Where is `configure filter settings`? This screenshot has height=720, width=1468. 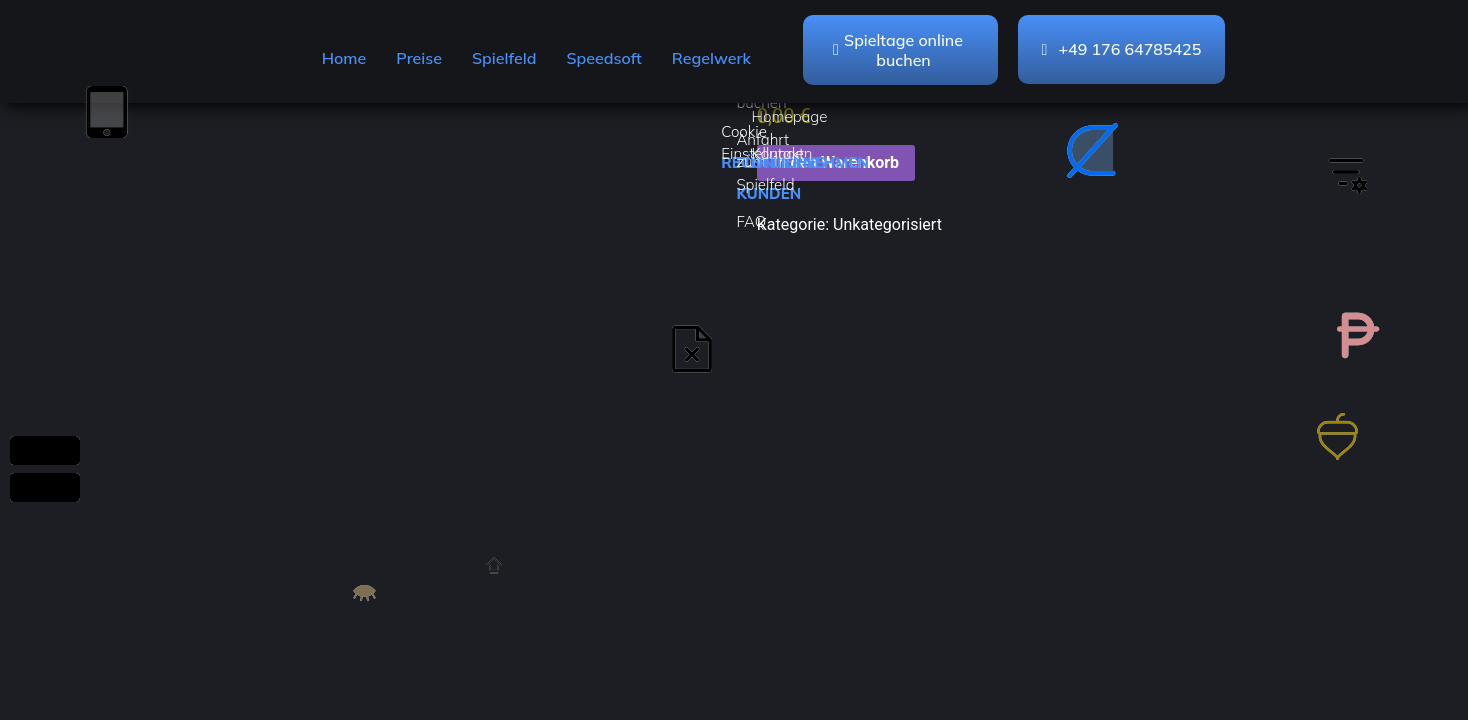
configure filter settings is located at coordinates (1346, 172).